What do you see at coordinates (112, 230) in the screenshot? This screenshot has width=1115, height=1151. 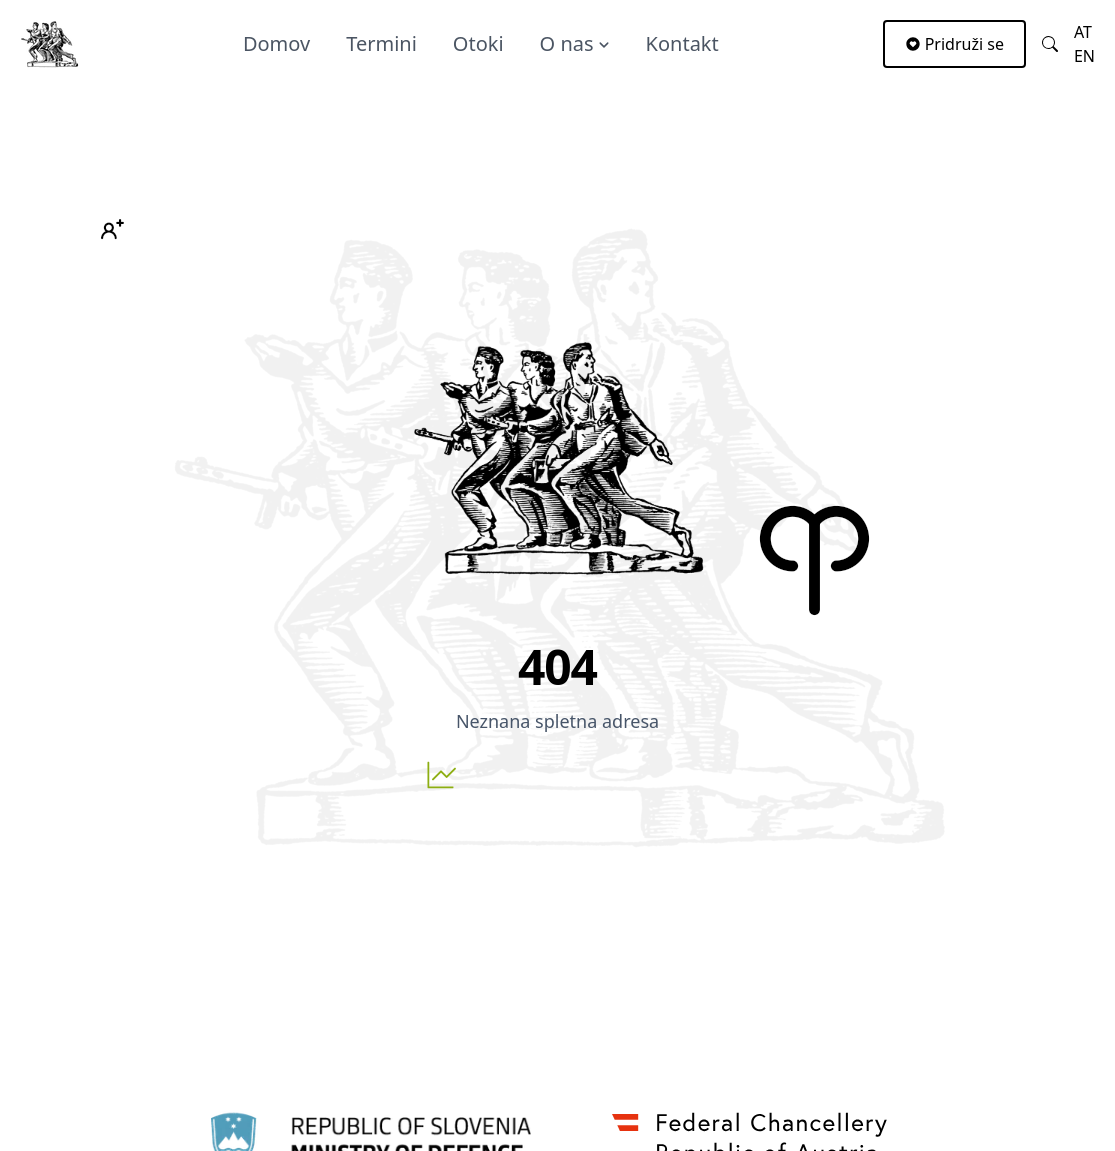 I see `add a new contact or friend` at bounding box center [112, 230].